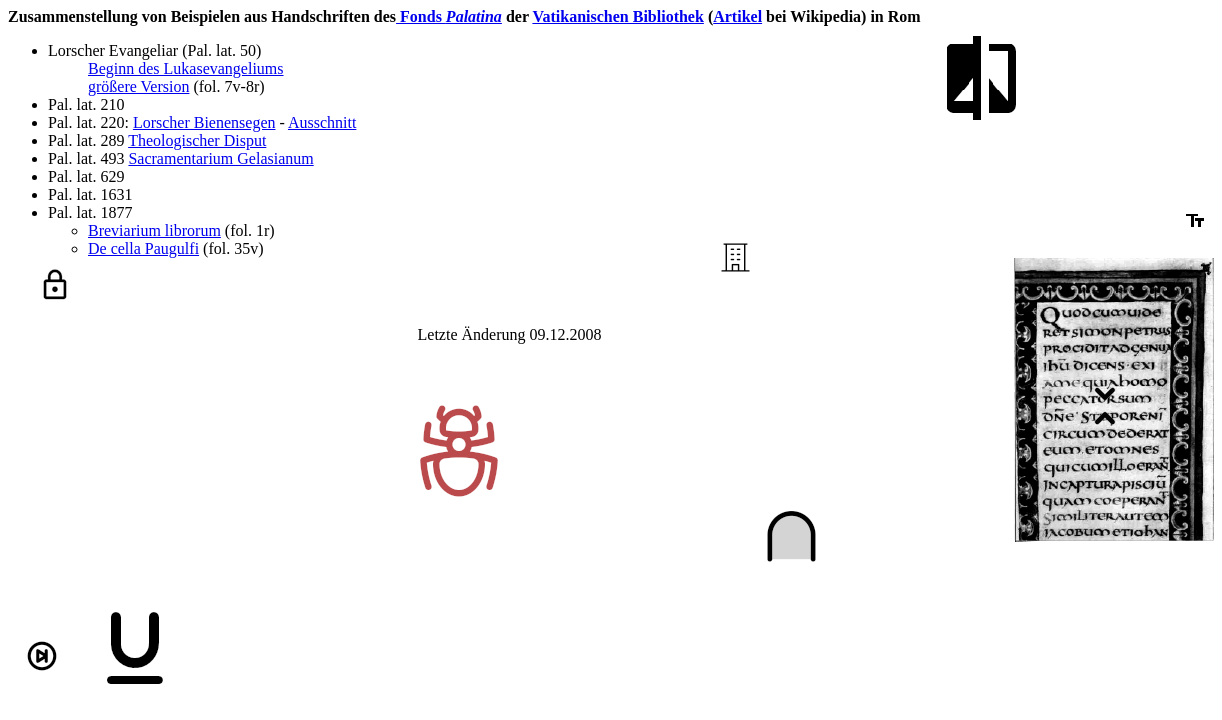 This screenshot has width=1222, height=720. I want to click on lock or secure this item, so click(55, 285).